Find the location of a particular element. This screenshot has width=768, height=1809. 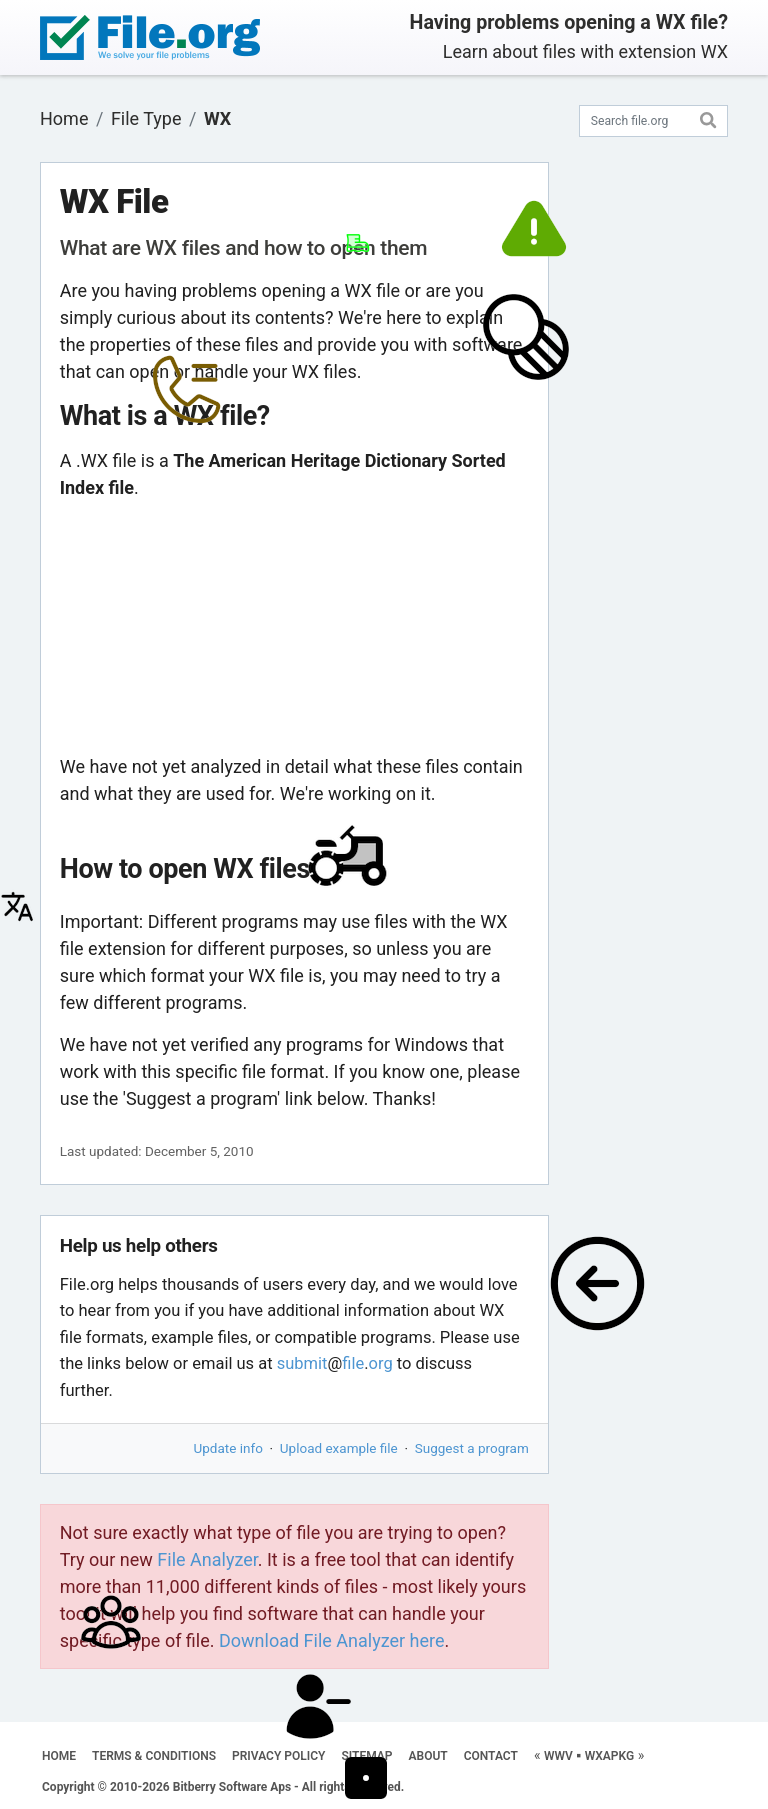

view all team members is located at coordinates (111, 1621).